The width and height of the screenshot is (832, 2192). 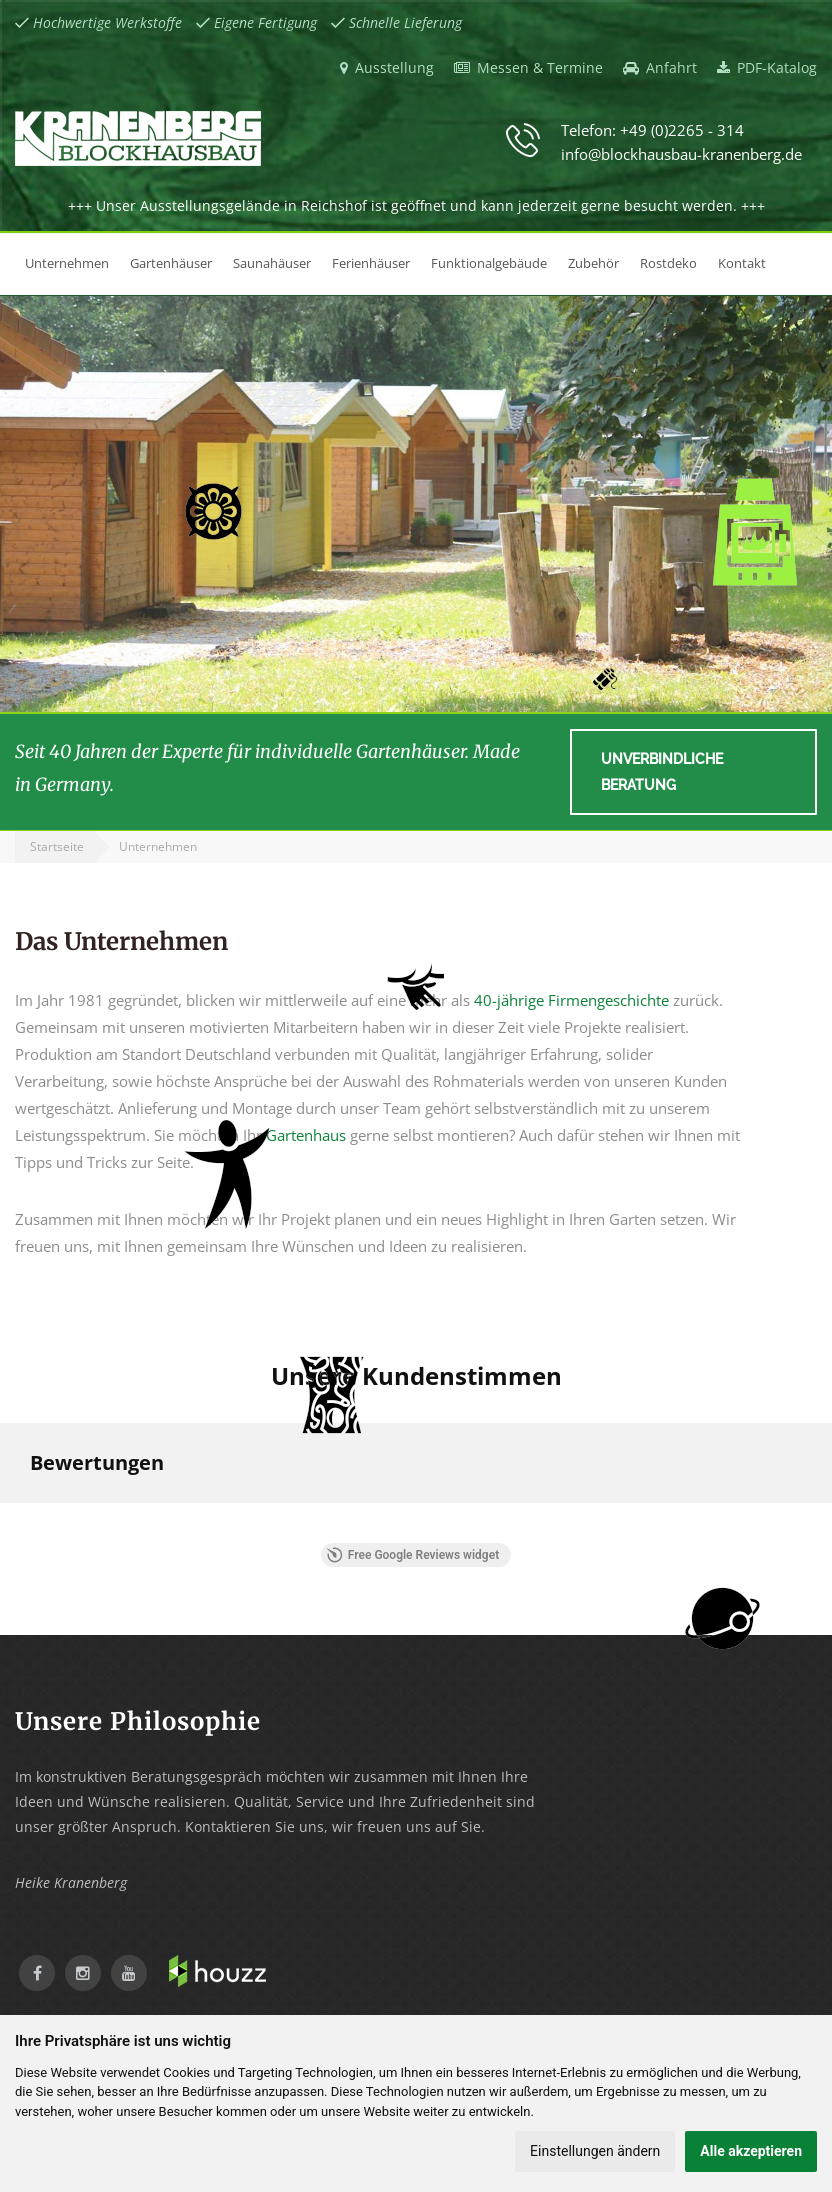 I want to click on indicates body awareness or wellness features, so click(x=227, y=1174).